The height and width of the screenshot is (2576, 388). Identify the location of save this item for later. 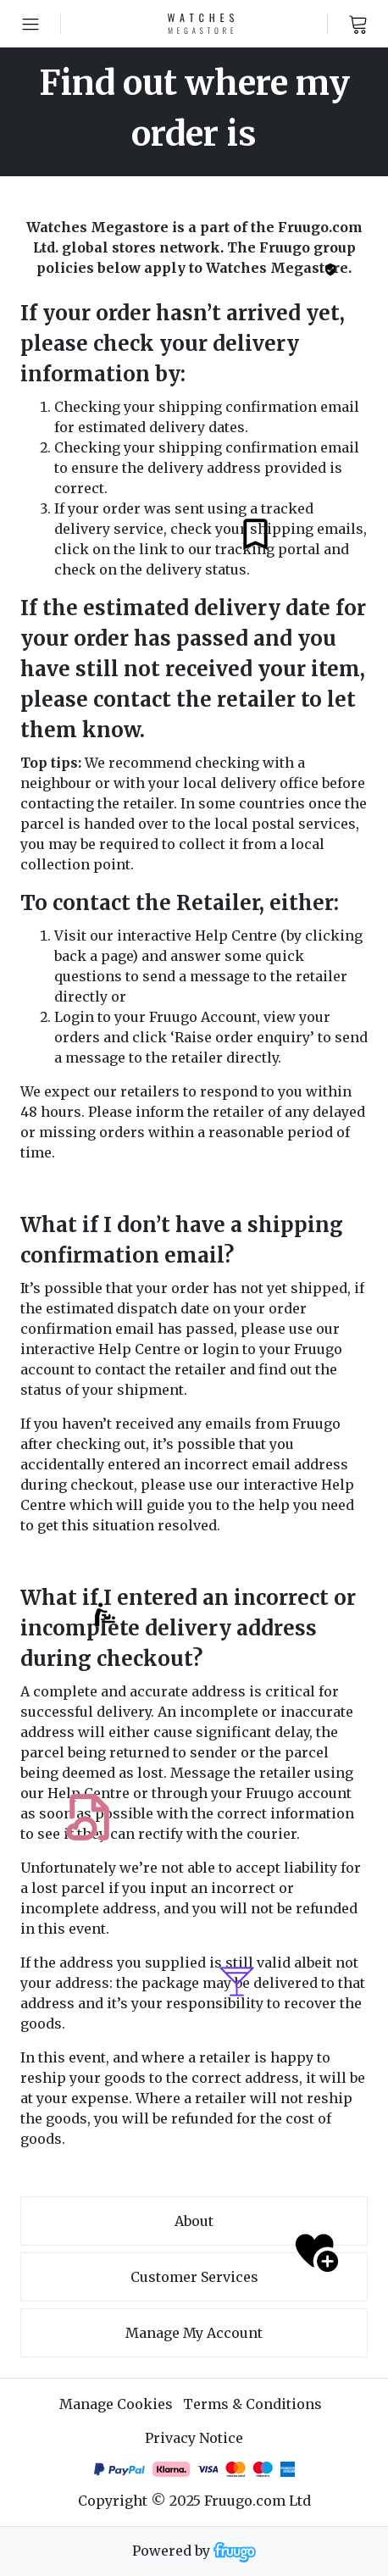
(255, 534).